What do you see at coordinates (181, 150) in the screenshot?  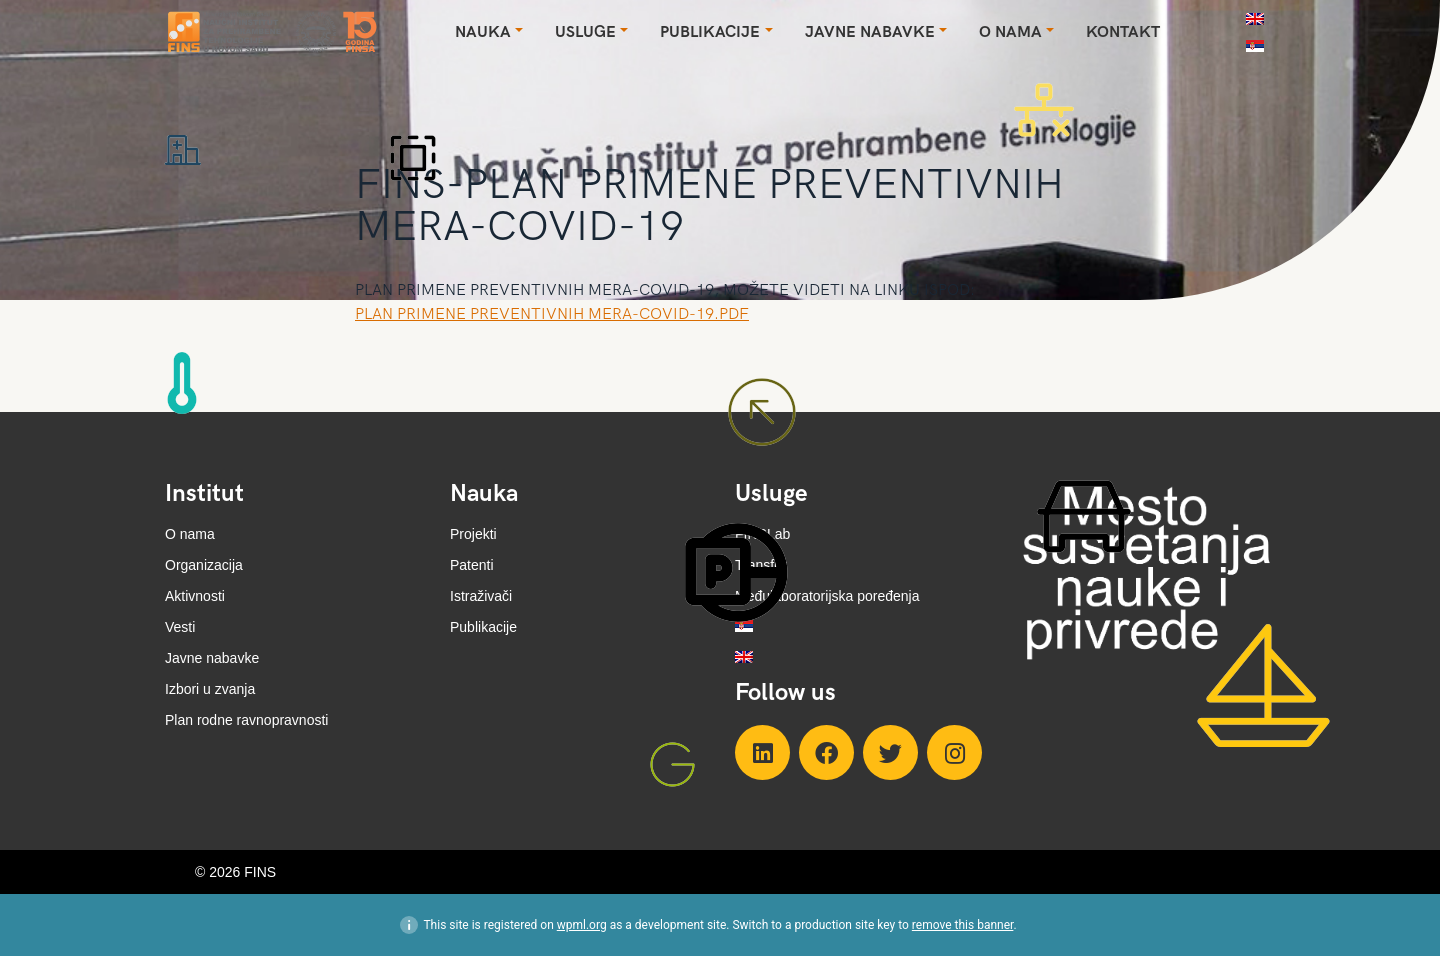 I see `find nearby hospitals or medical facilities` at bounding box center [181, 150].